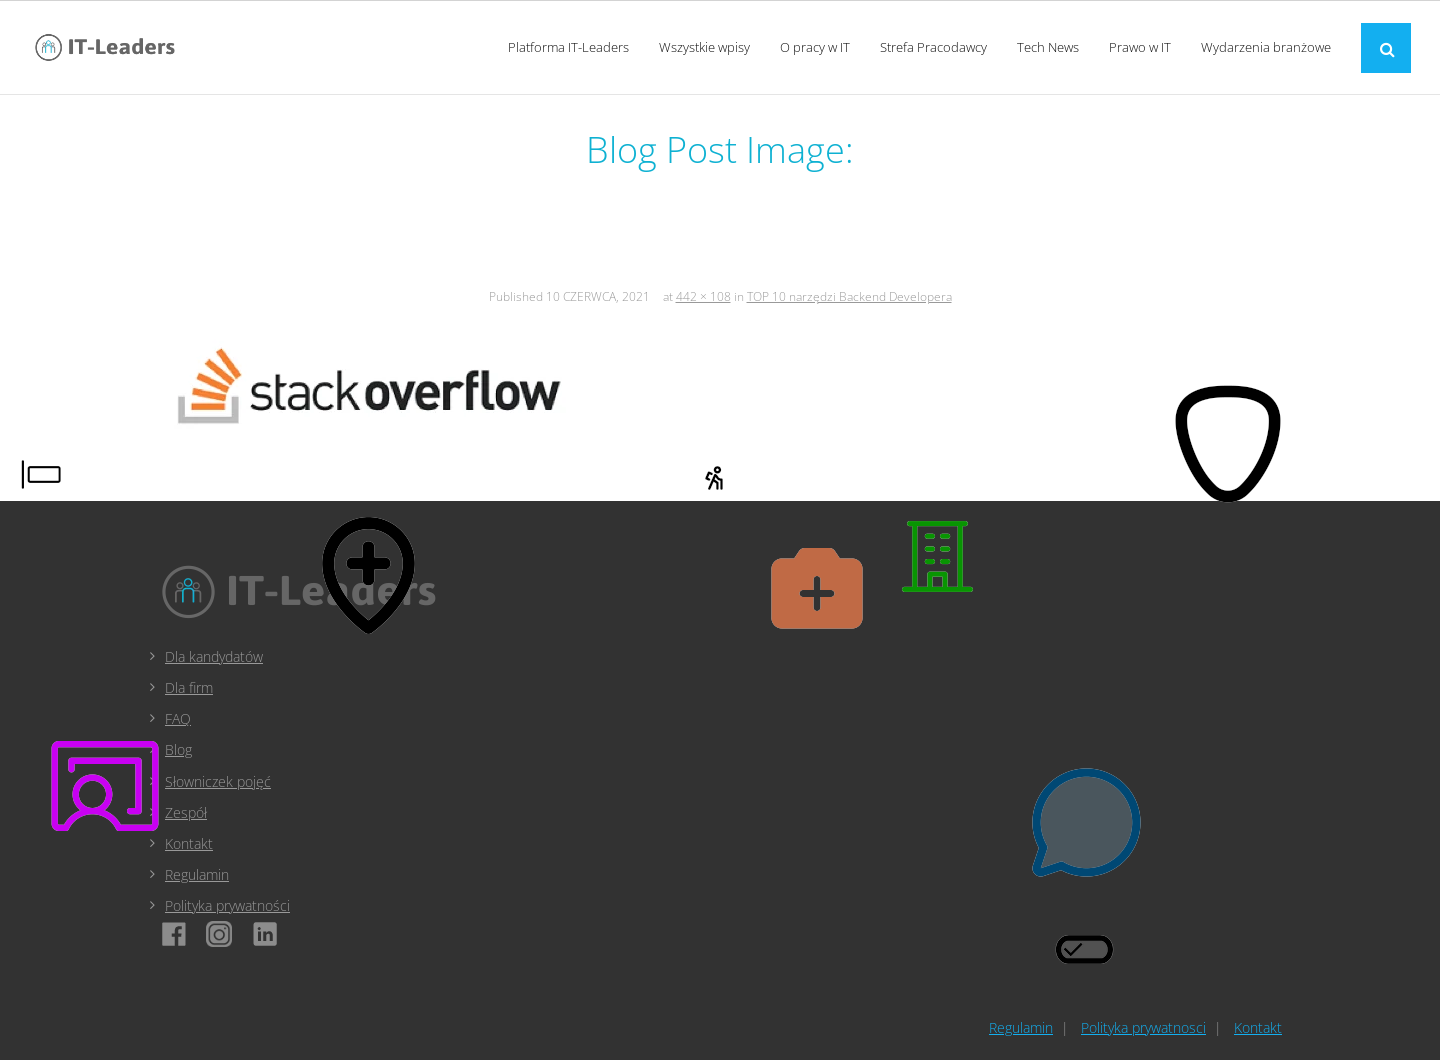 The width and height of the screenshot is (1440, 1060). Describe the element at coordinates (40, 474) in the screenshot. I see `align text or content to the left` at that location.